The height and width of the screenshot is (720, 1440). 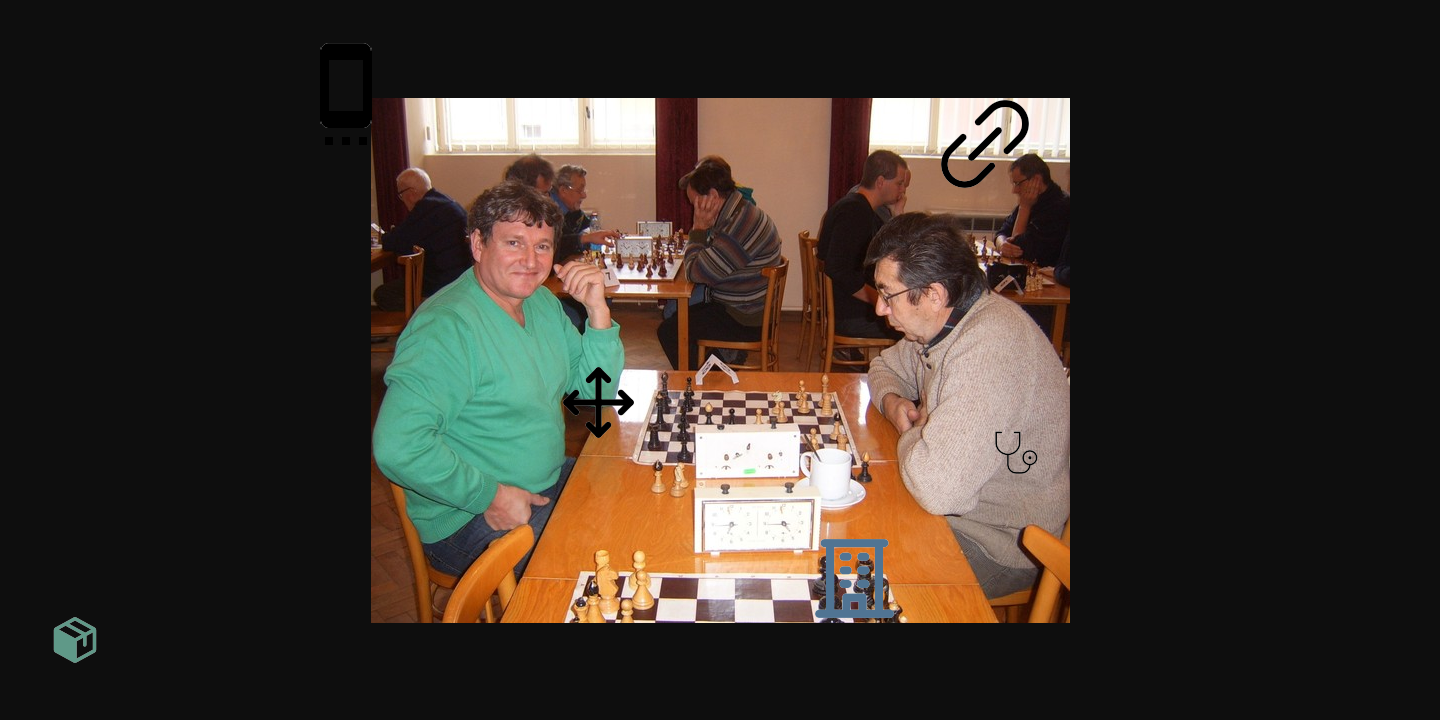 What do you see at coordinates (854, 578) in the screenshot?
I see `view office or business location` at bounding box center [854, 578].